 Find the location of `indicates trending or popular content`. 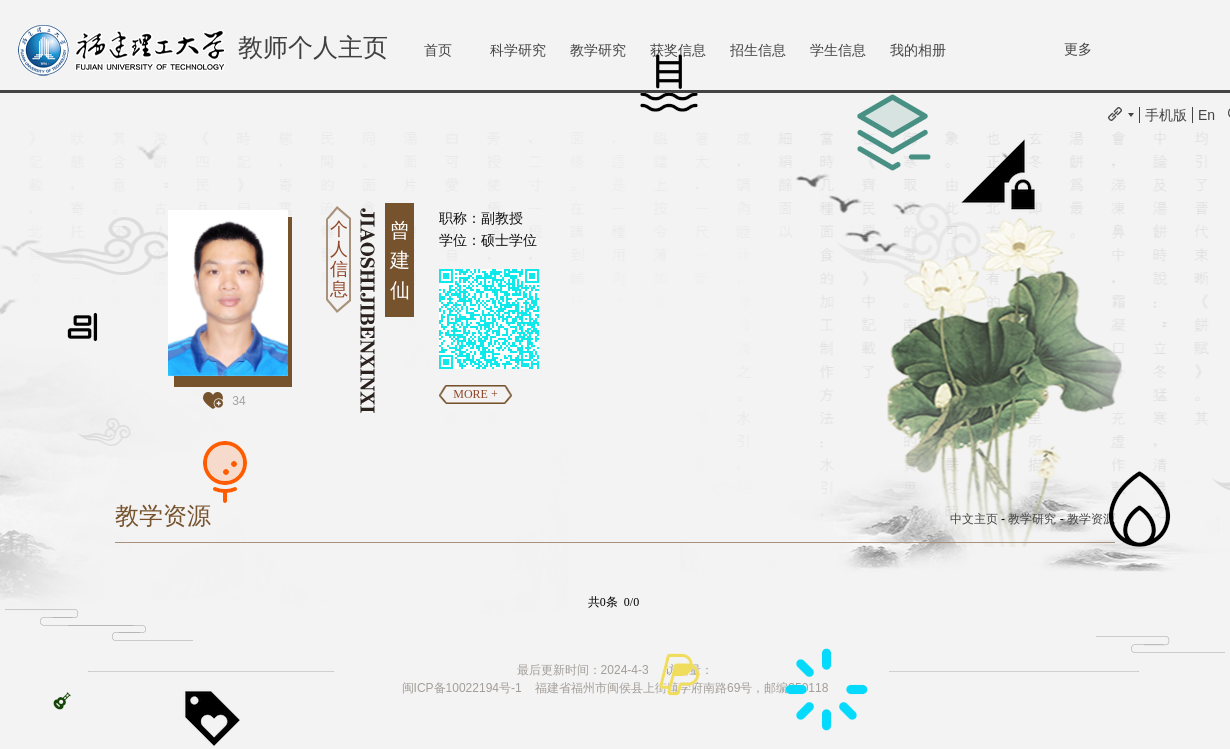

indicates trending or popular content is located at coordinates (1139, 510).